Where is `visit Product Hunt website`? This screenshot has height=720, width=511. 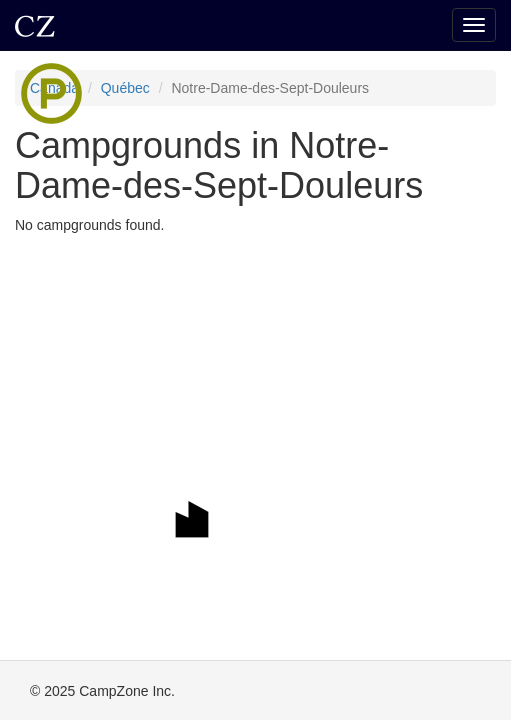 visit Product Hunt website is located at coordinates (51, 93).